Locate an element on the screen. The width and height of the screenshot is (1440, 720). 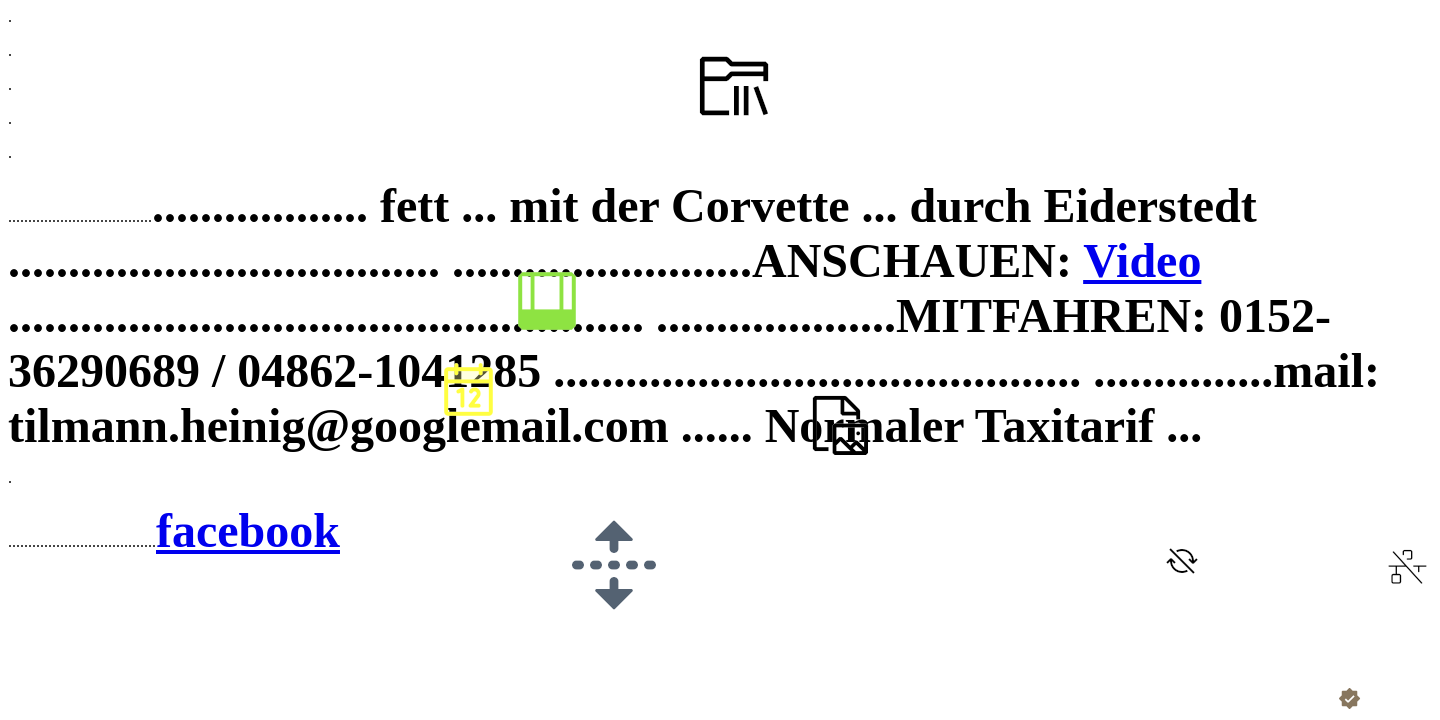
sync is disabled or paused is located at coordinates (1182, 561).